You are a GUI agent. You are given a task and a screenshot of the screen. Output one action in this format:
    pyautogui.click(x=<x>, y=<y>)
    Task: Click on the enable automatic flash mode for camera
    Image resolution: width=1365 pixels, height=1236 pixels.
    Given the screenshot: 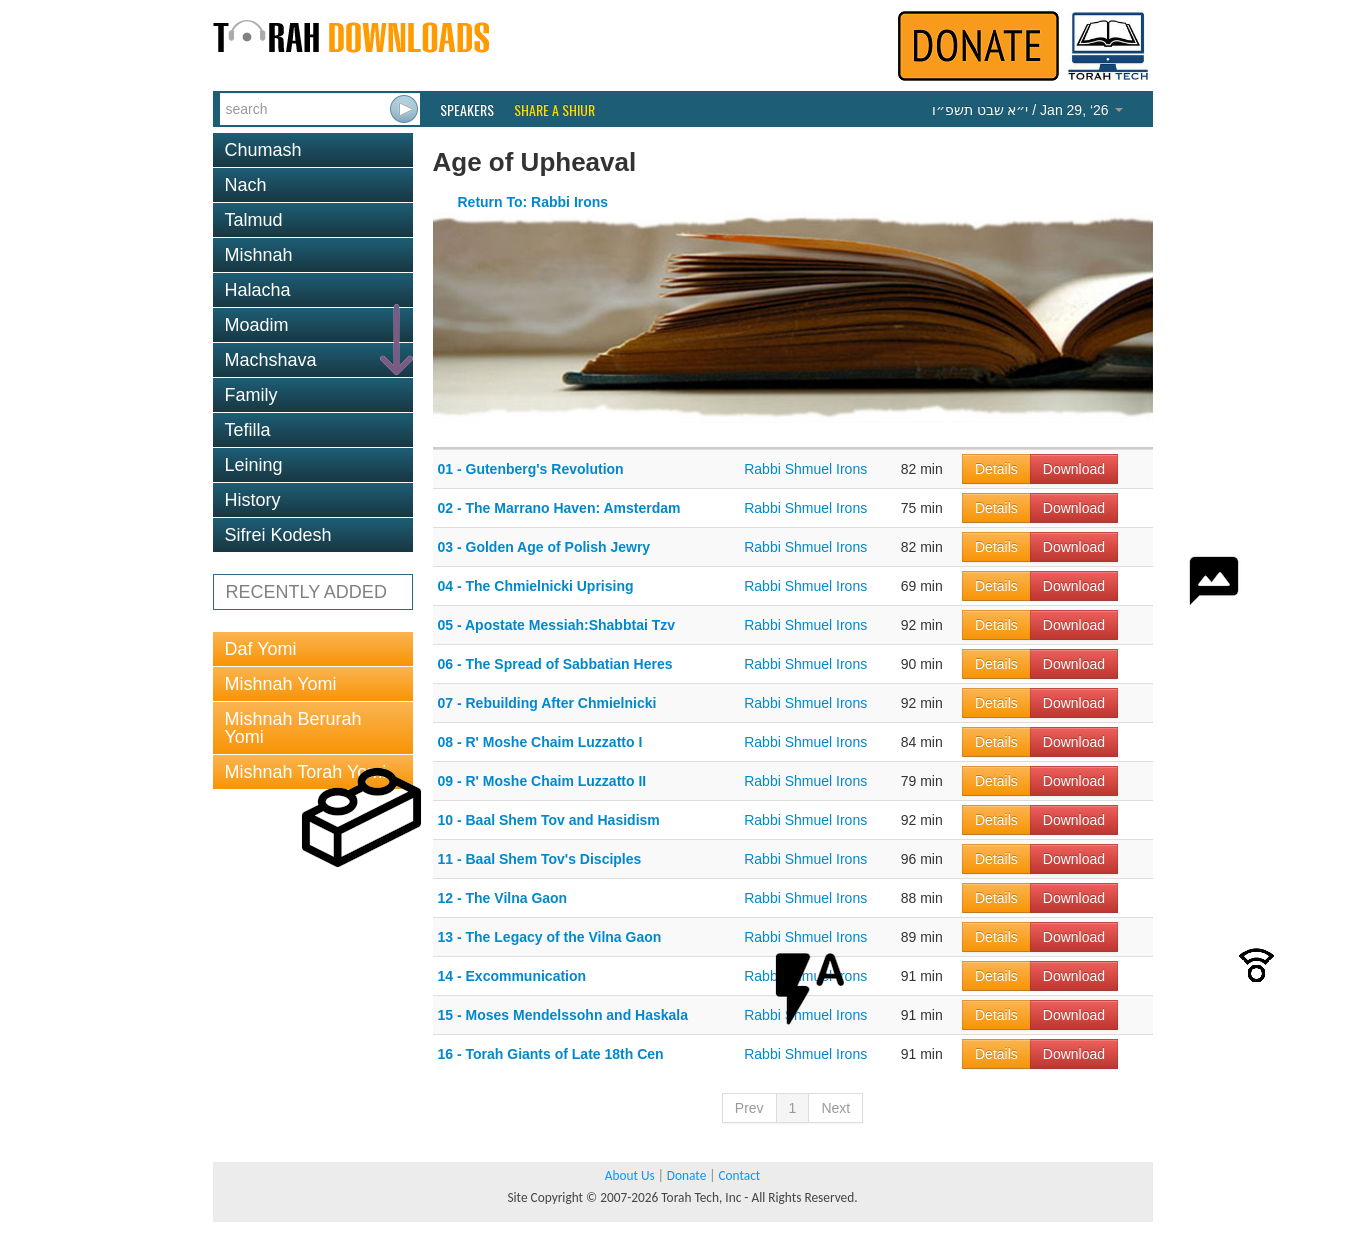 What is the action you would take?
    pyautogui.click(x=808, y=989)
    